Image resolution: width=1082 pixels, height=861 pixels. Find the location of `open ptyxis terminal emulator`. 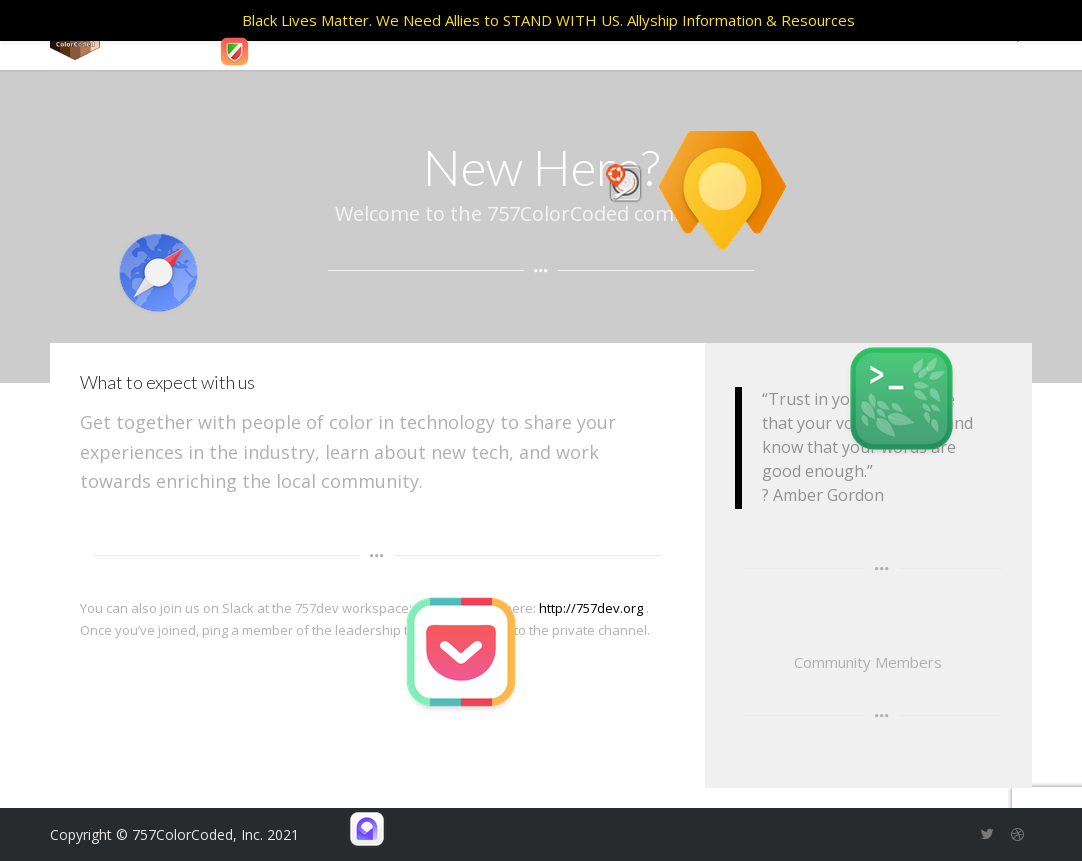

open ptyxis terminal emulator is located at coordinates (901, 398).